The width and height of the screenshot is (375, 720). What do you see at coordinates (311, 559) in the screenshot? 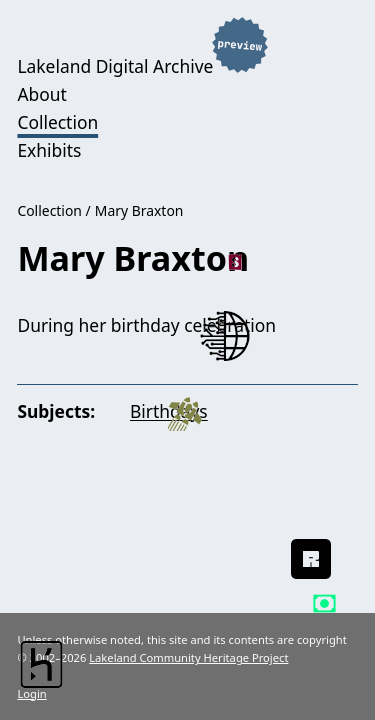
I see `ruff python linter logo` at bounding box center [311, 559].